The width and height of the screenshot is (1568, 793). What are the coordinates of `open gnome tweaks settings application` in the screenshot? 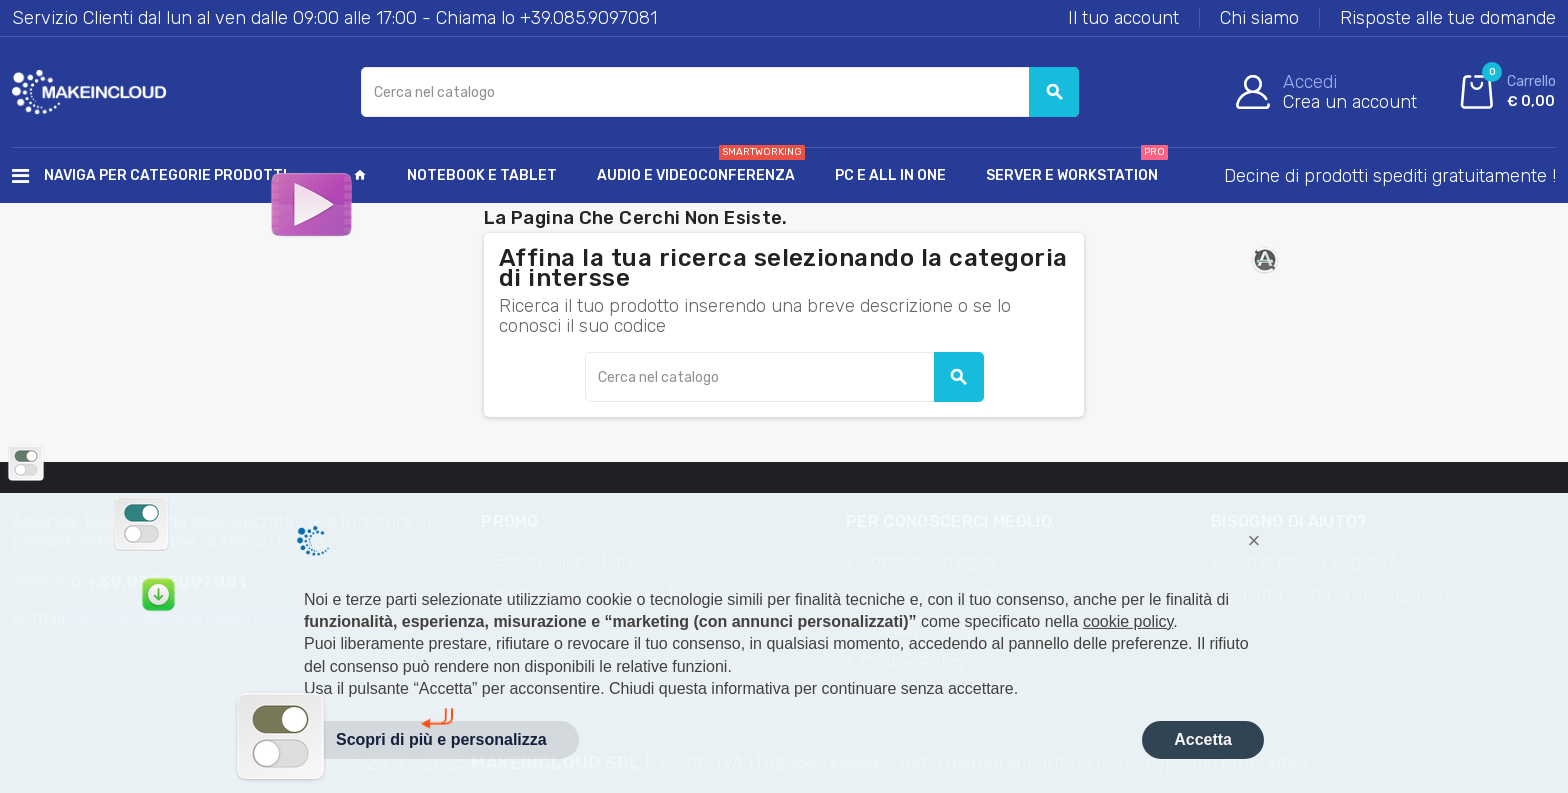 It's located at (141, 523).